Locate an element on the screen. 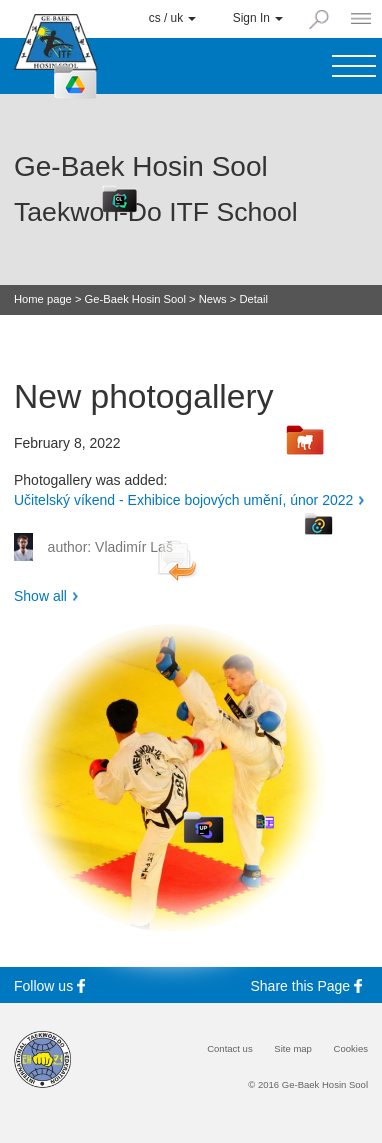 The width and height of the screenshot is (382, 1143). open bullguard antivirus folder is located at coordinates (305, 441).